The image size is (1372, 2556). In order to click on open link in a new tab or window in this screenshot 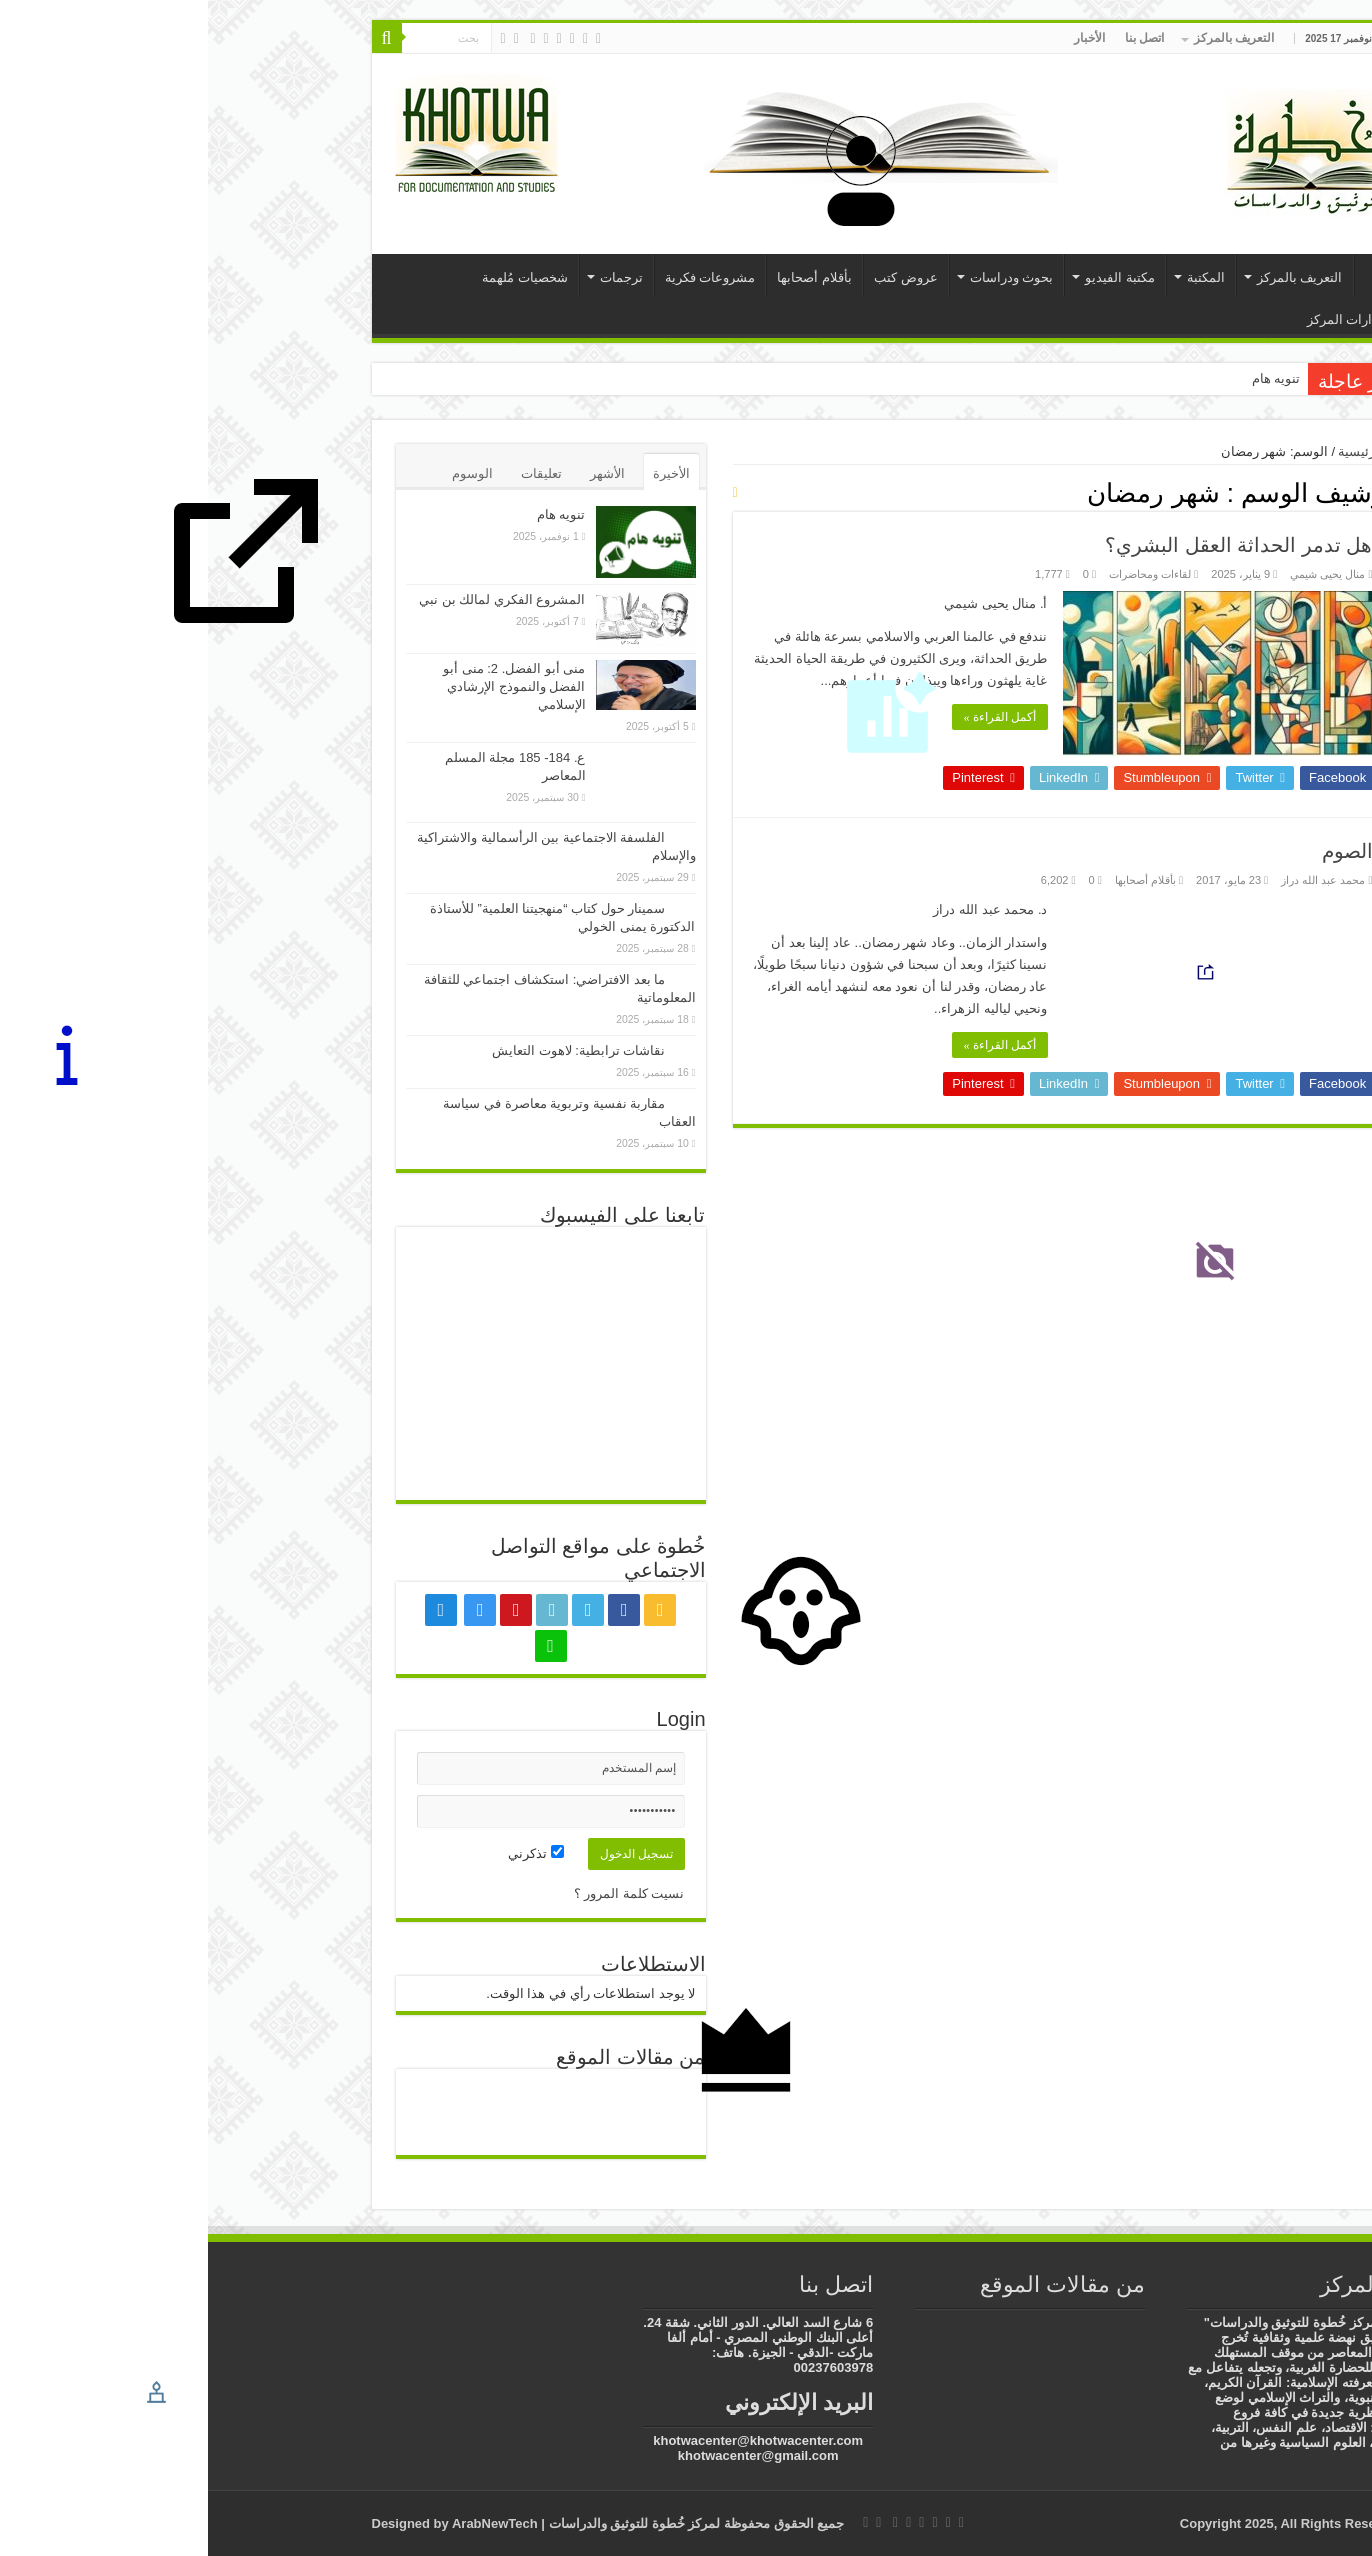, I will do `click(246, 551)`.